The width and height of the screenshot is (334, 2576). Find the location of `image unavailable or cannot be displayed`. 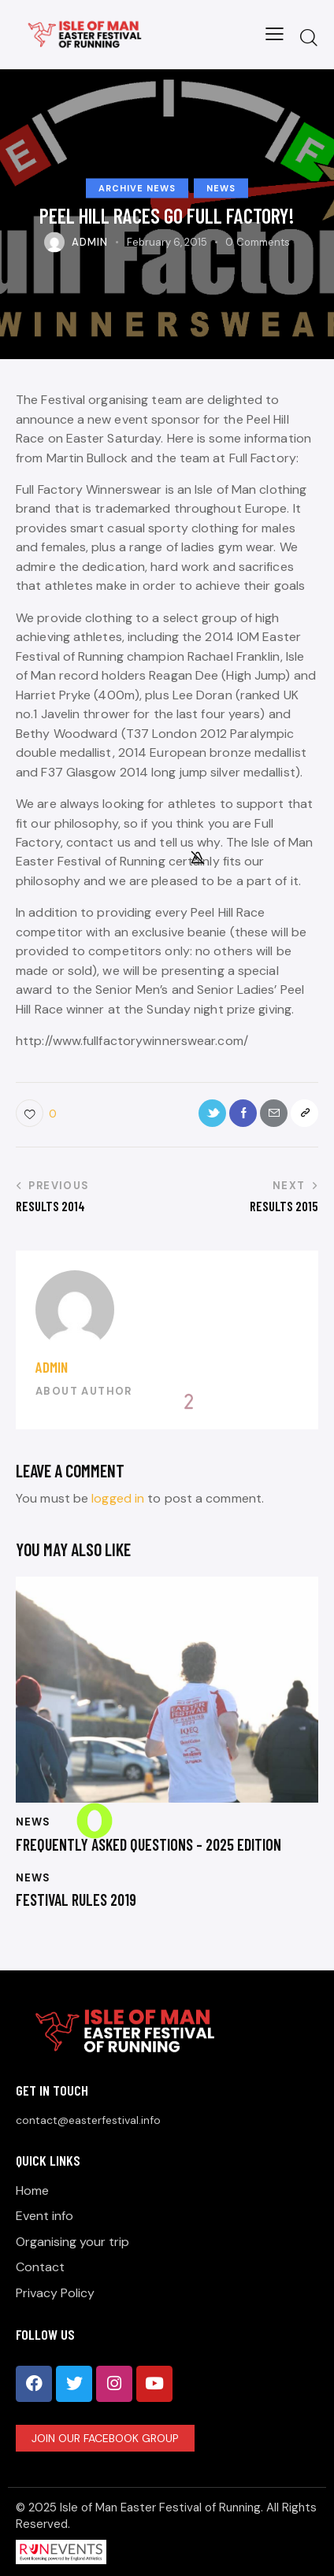

image unavailable or cannot be displayed is located at coordinates (198, 858).